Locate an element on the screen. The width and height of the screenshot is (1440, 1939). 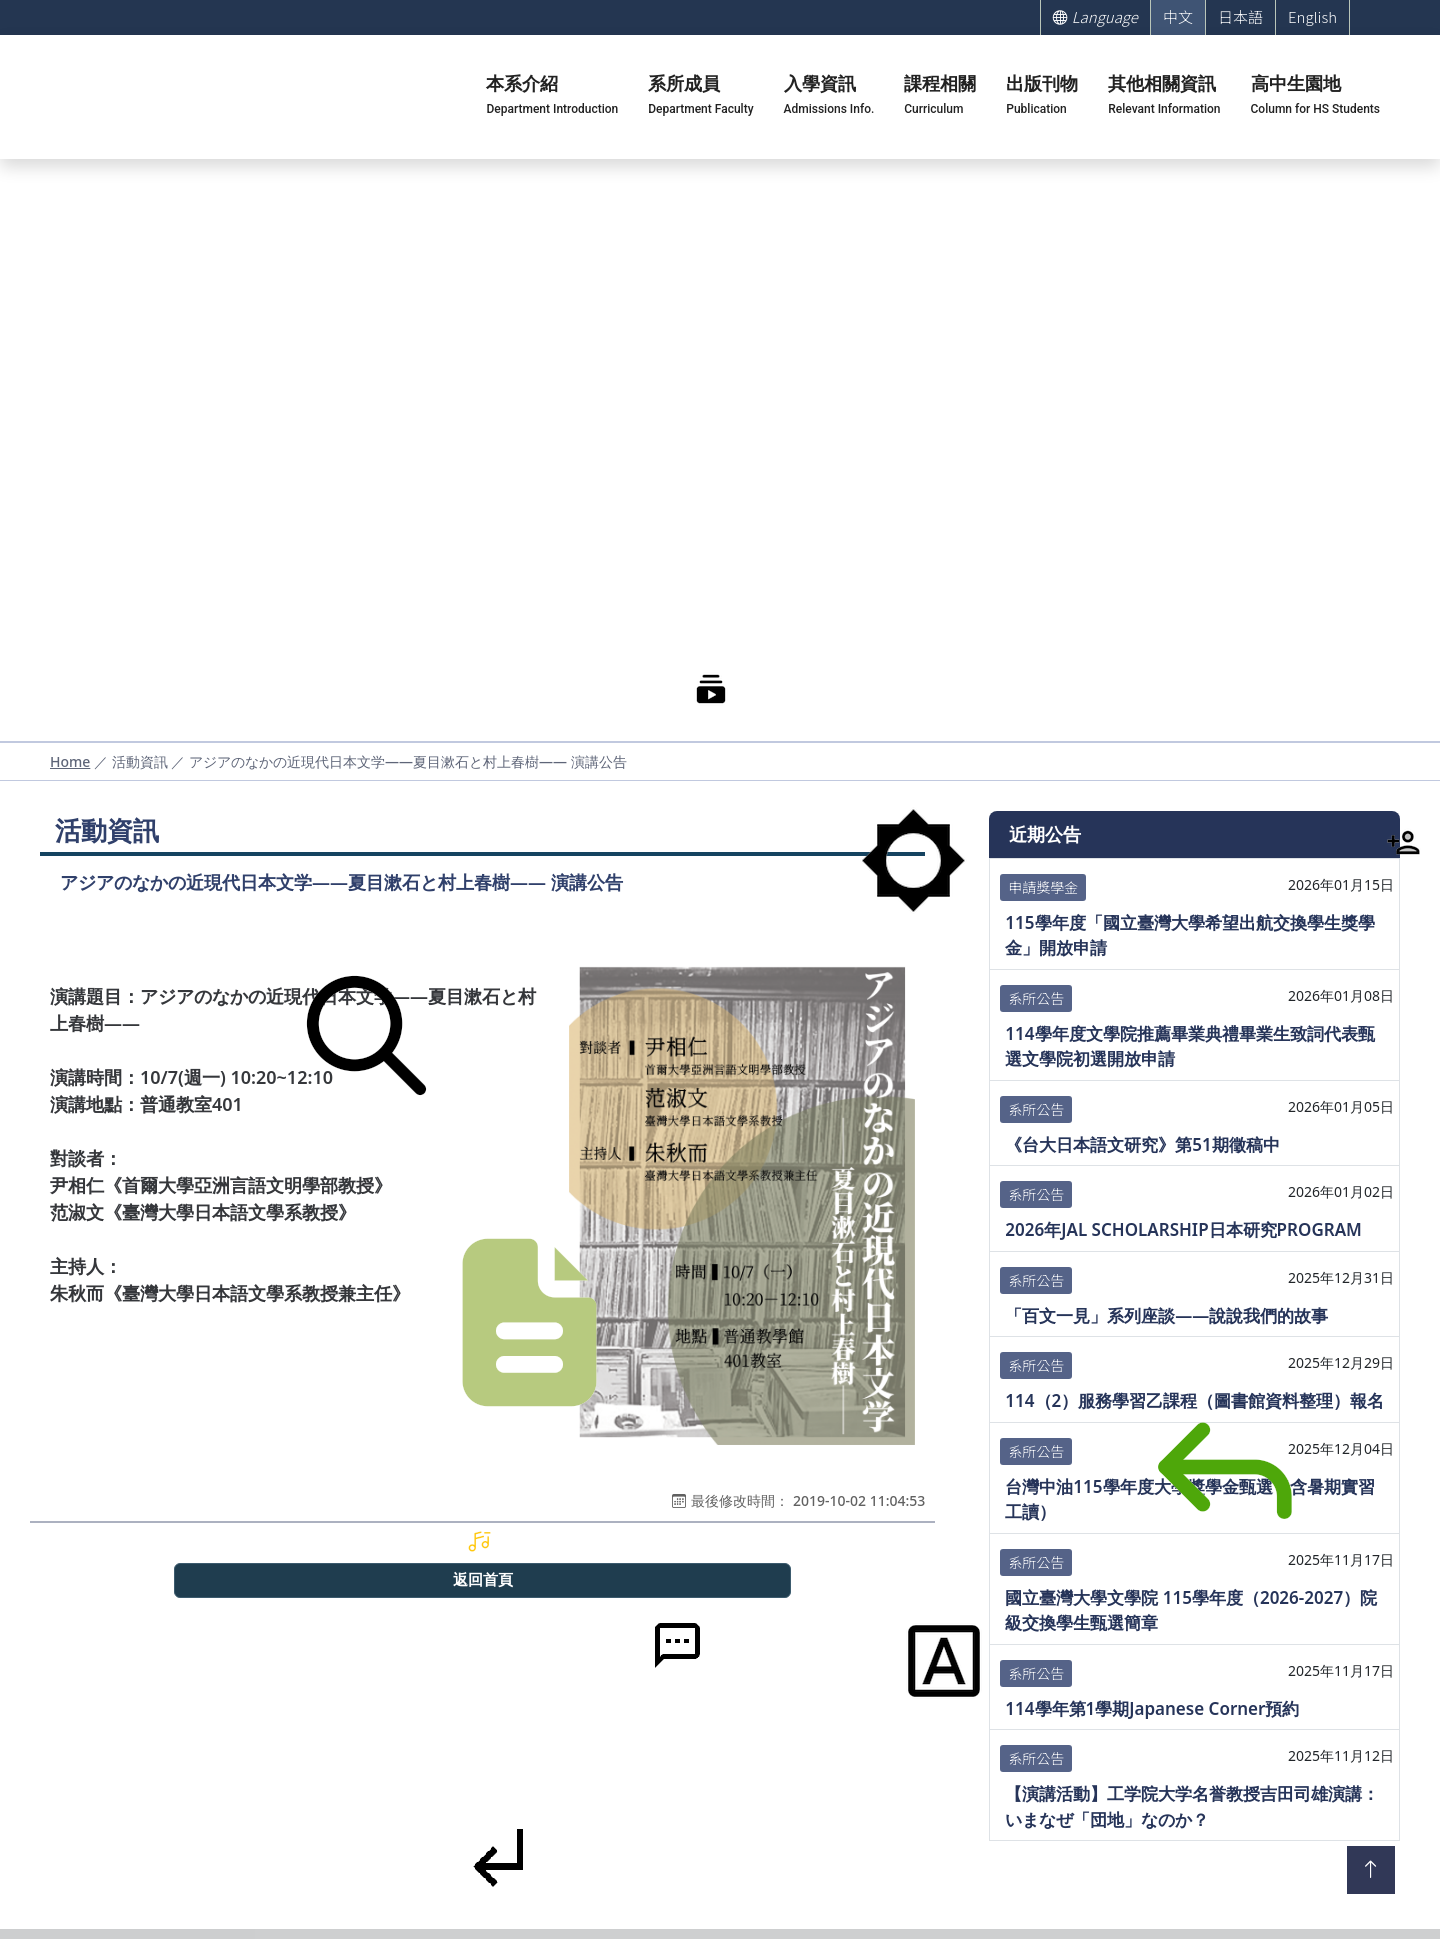
view your subscriptions is located at coordinates (711, 689).